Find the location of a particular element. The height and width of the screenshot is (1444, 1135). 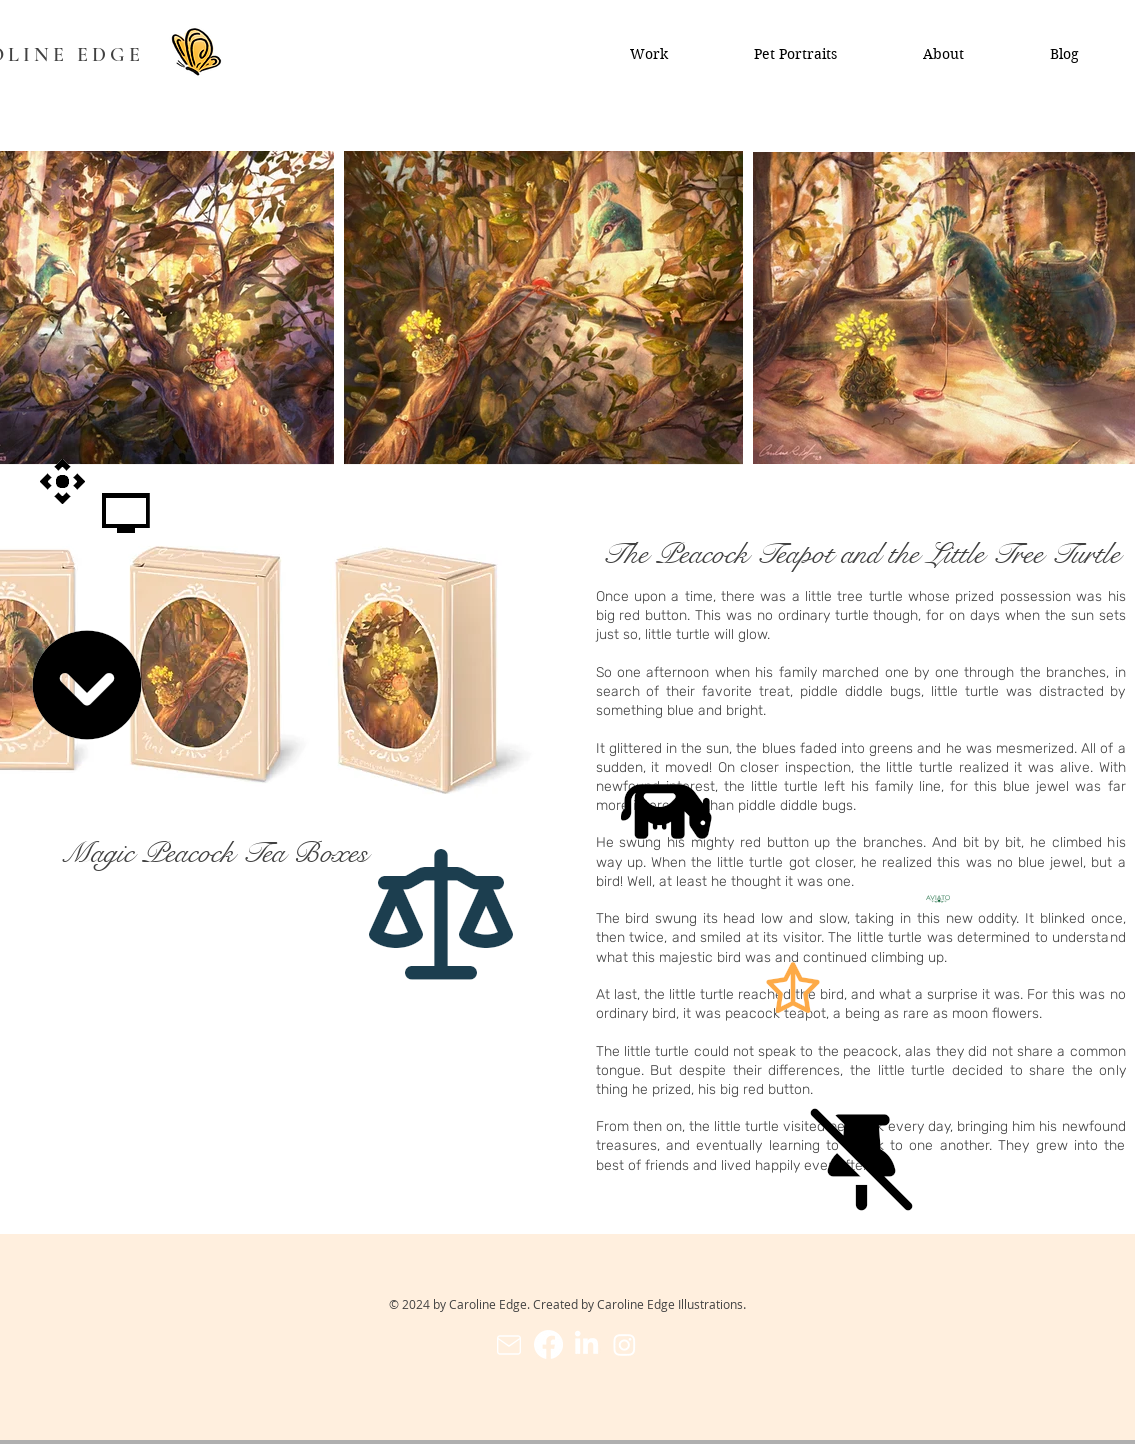

expand content or show more details is located at coordinates (87, 685).